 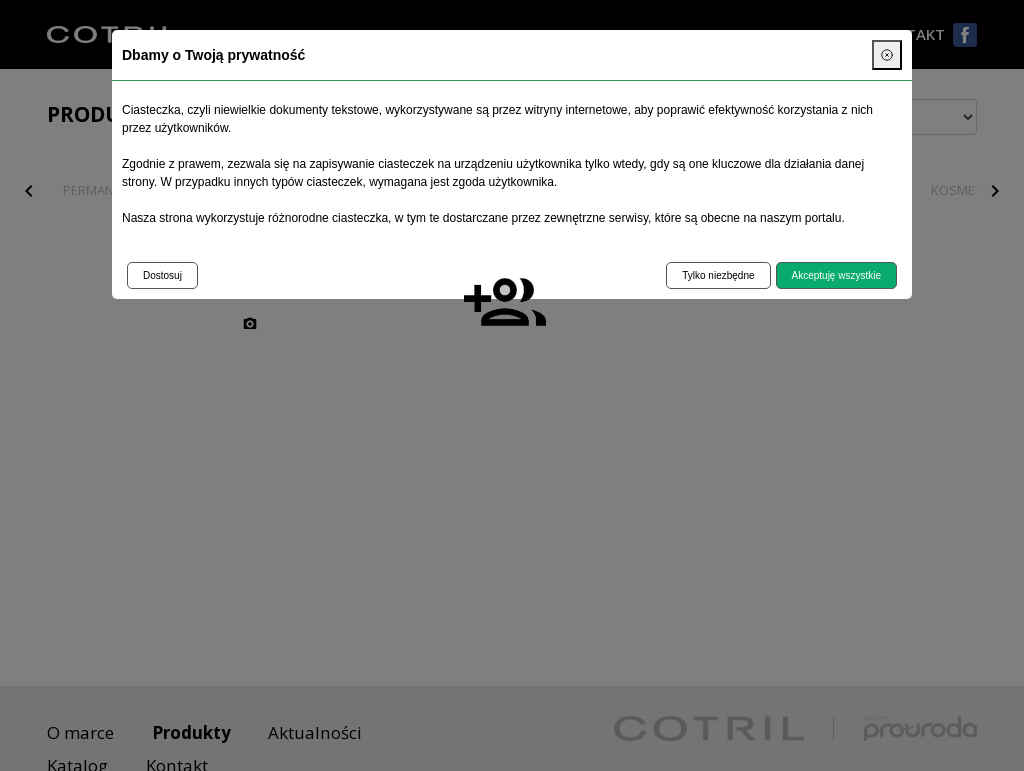 I want to click on take a photo, so click(x=250, y=324).